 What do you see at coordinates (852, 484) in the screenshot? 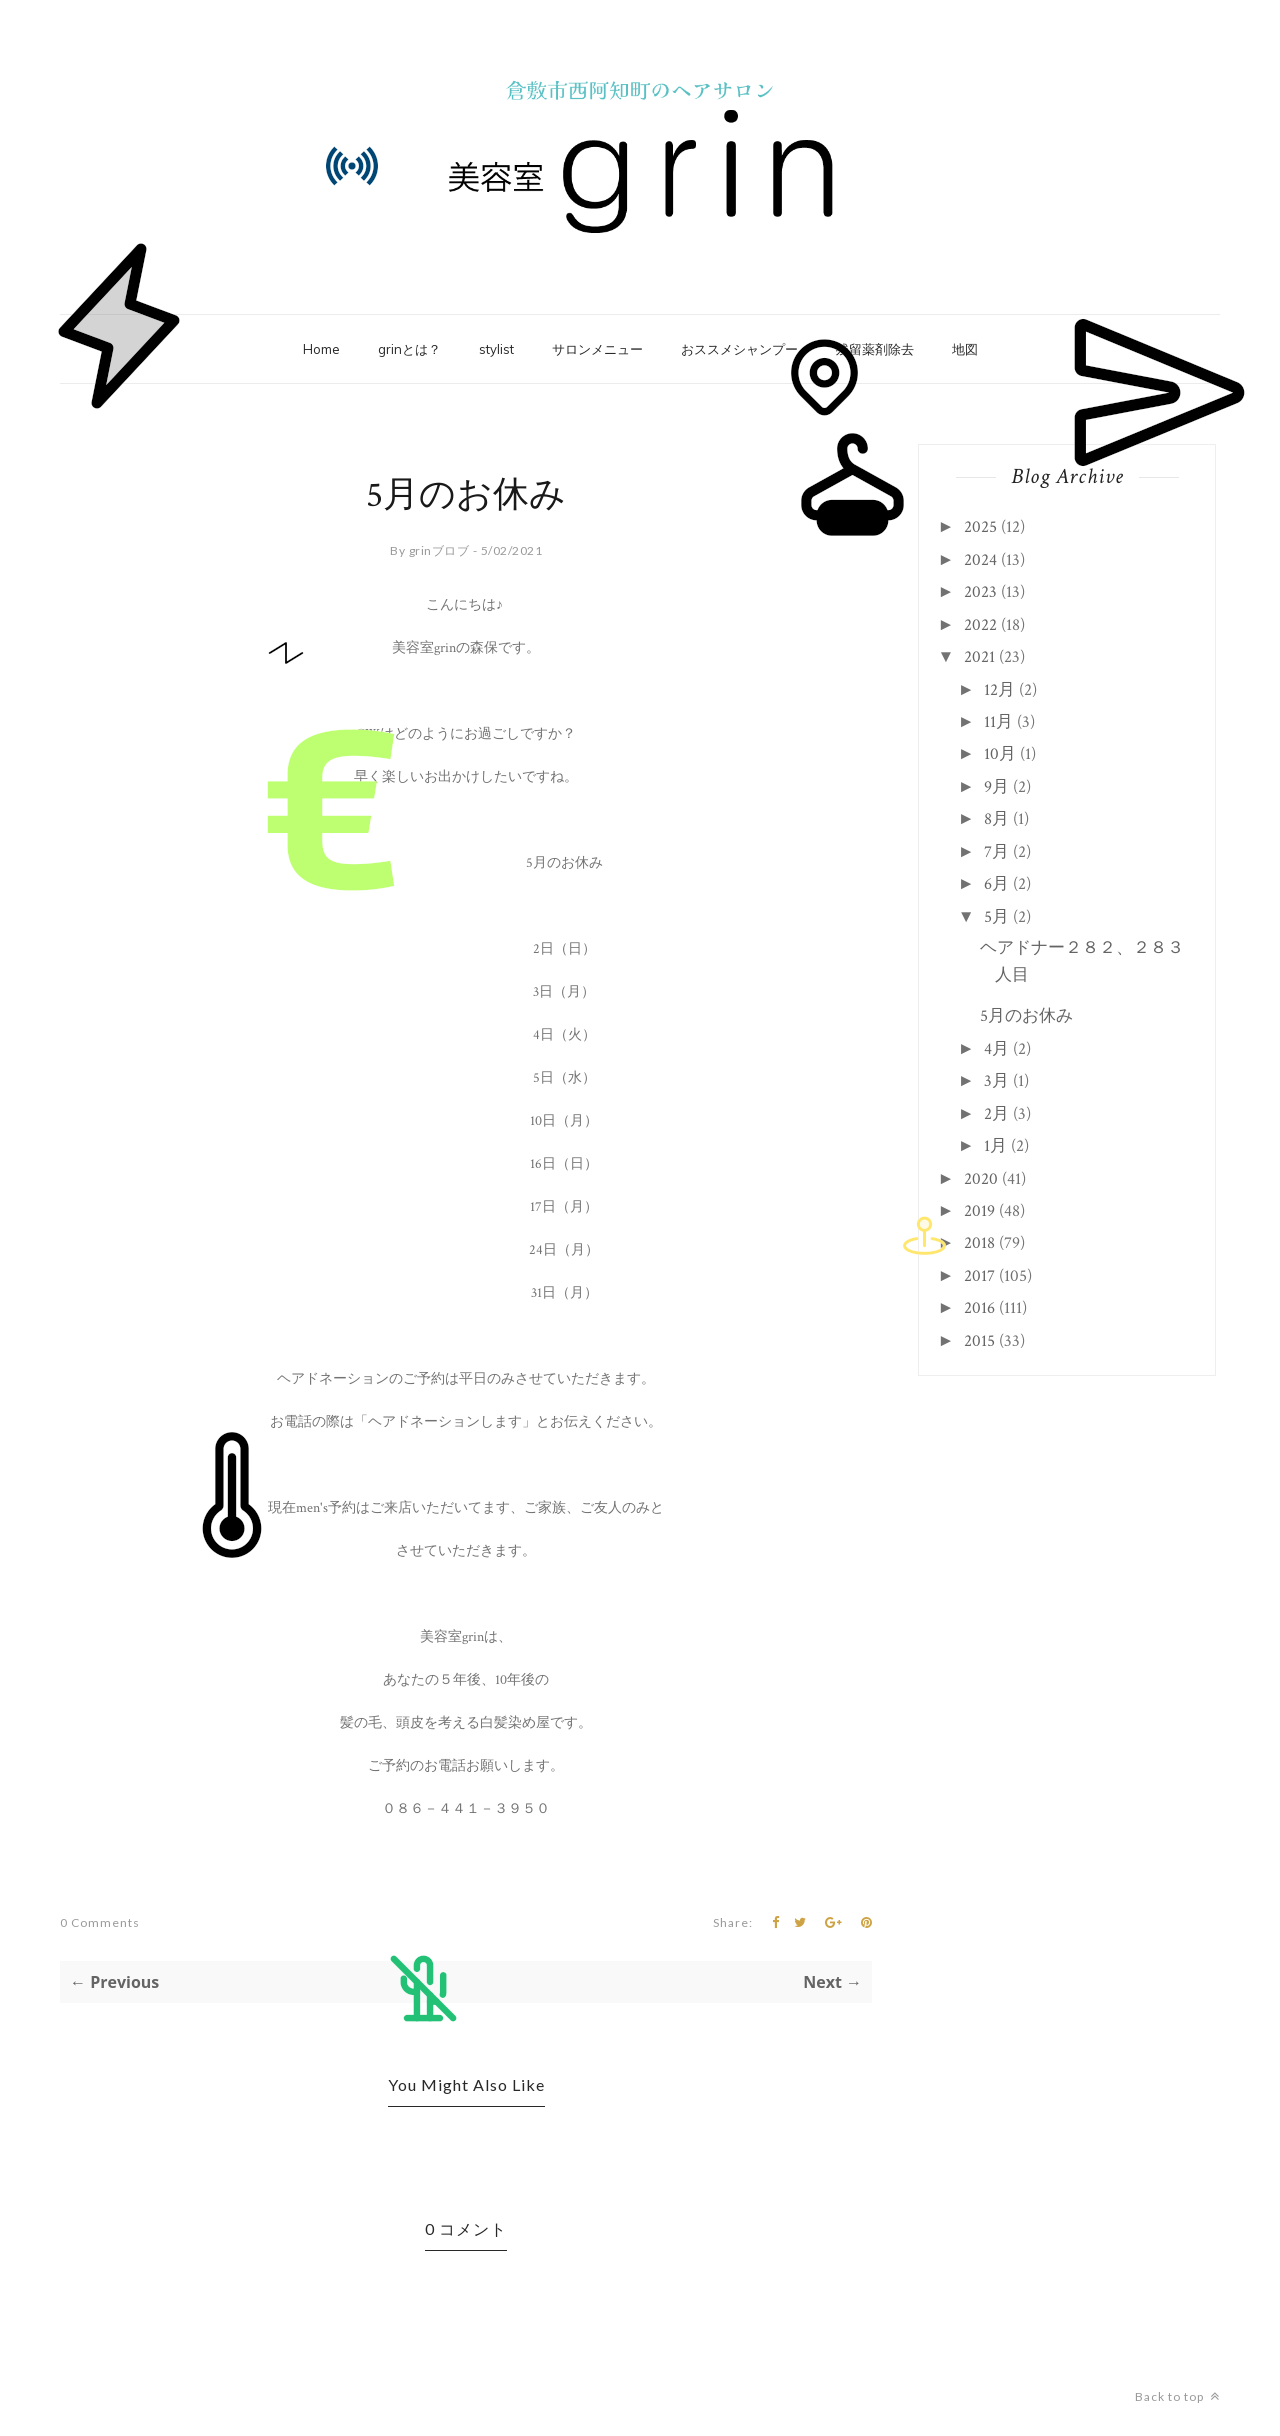
I see `browse clothing or wardrobe items` at bounding box center [852, 484].